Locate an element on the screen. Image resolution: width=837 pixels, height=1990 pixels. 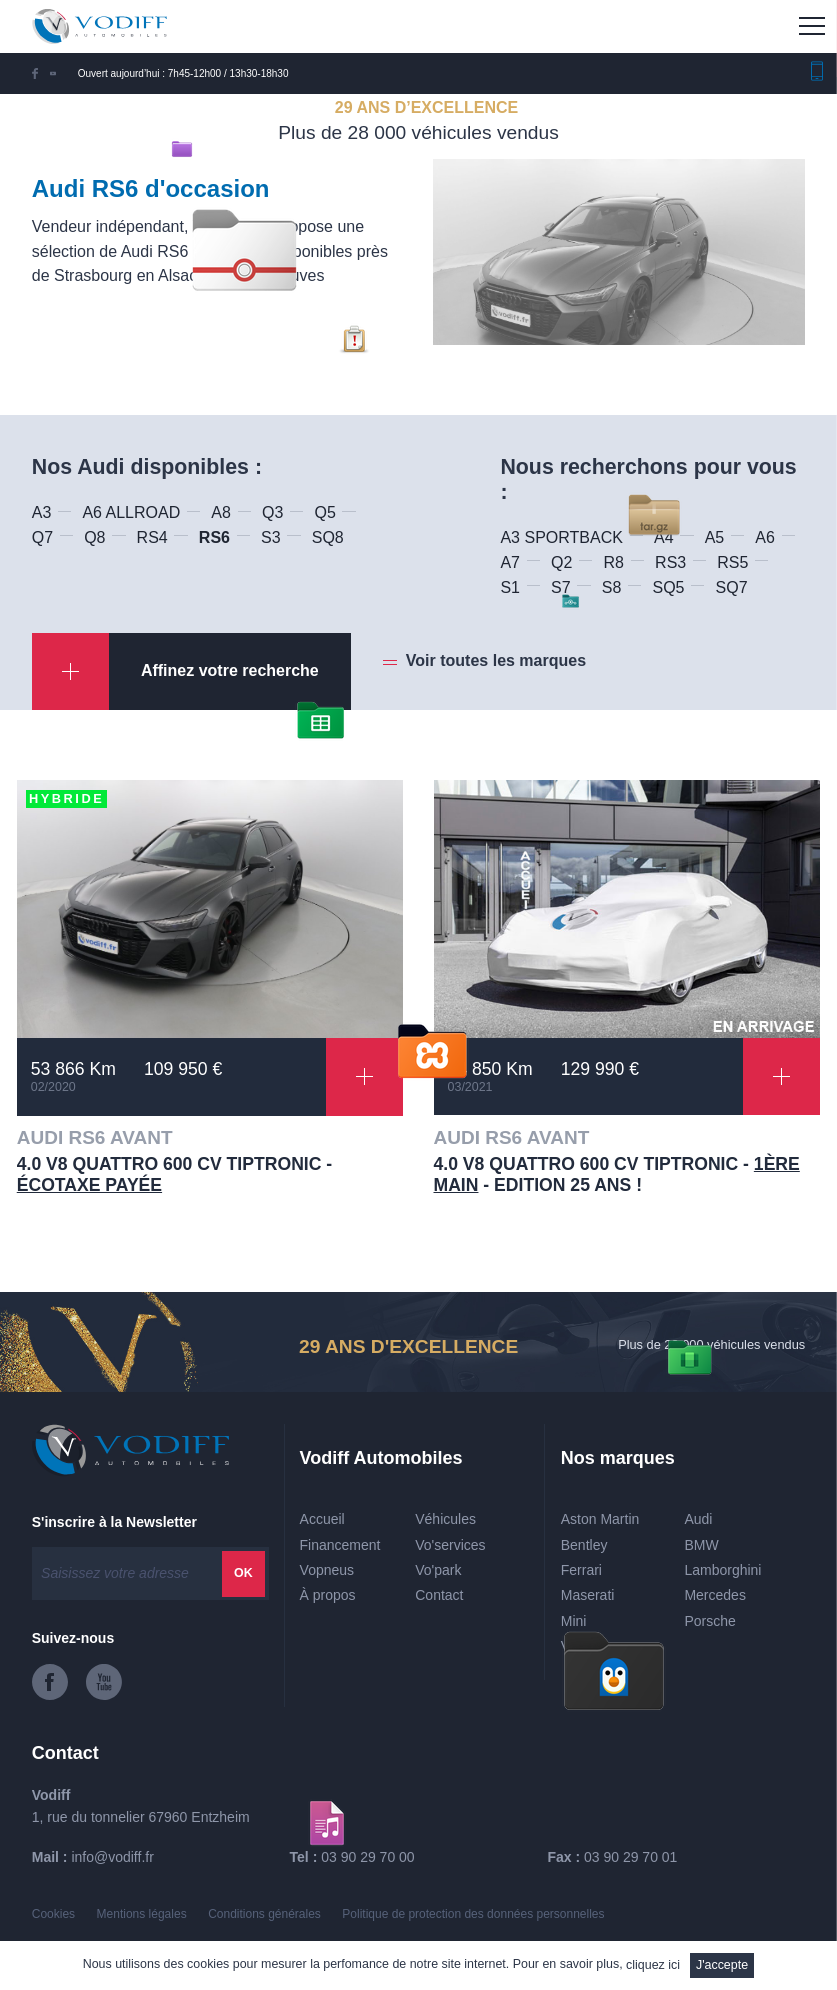
open LineageOS system folder is located at coordinates (570, 601).